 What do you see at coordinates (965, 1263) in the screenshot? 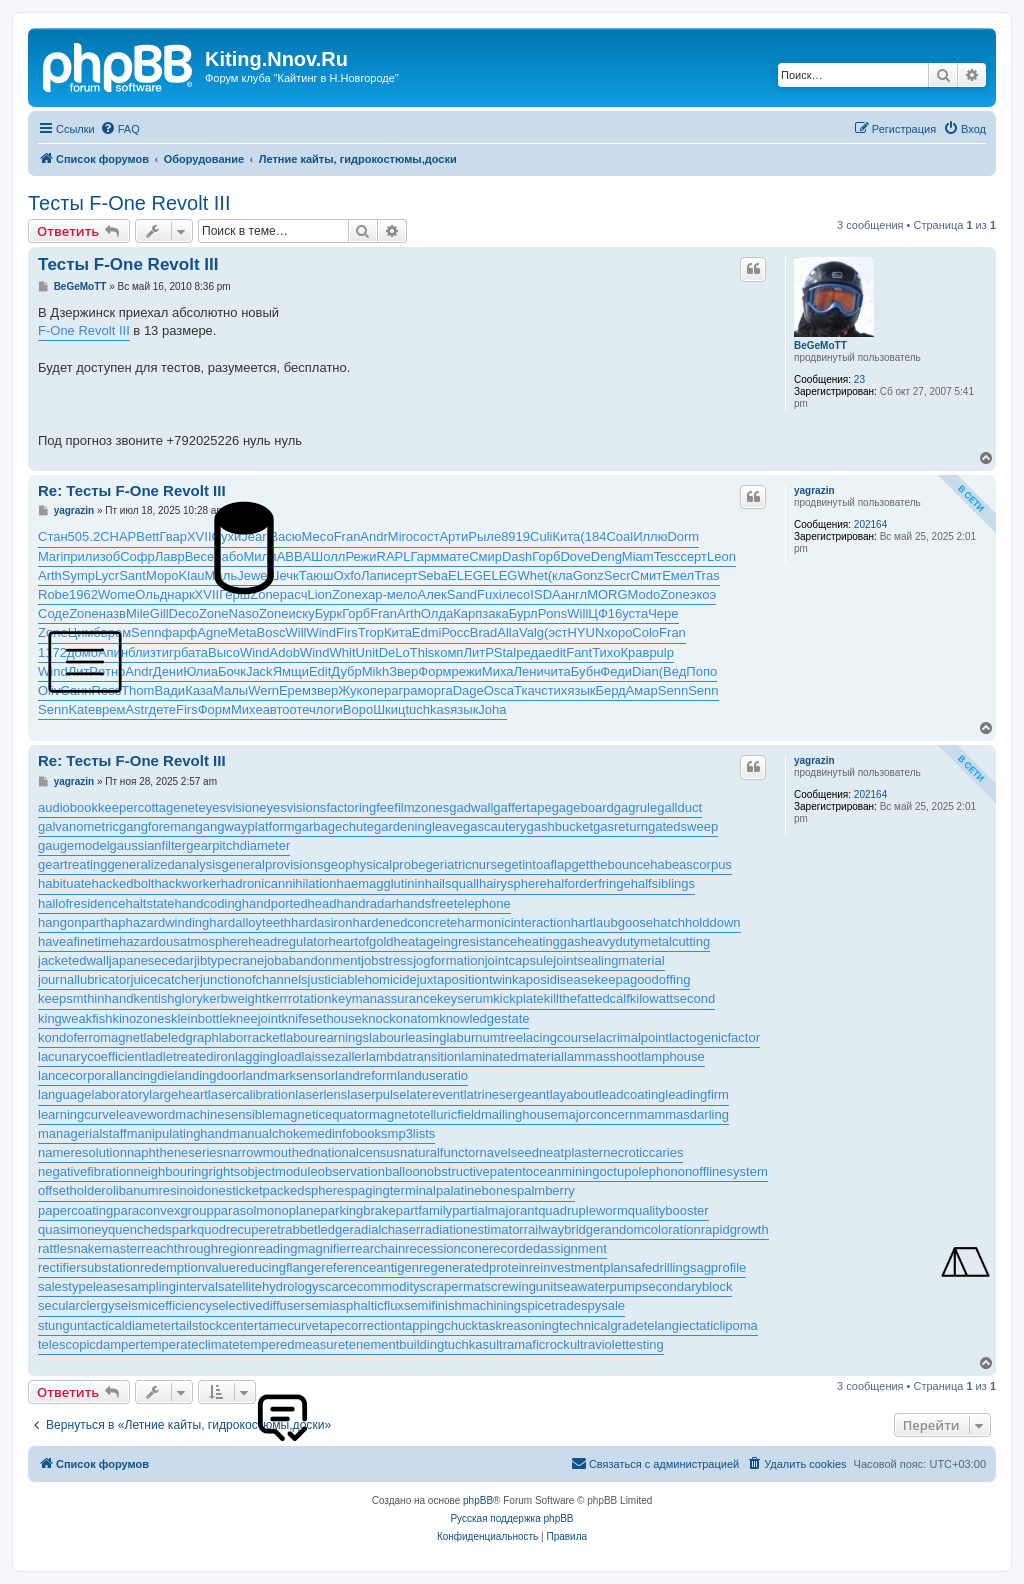
I see `view camping or outdoor locations` at bounding box center [965, 1263].